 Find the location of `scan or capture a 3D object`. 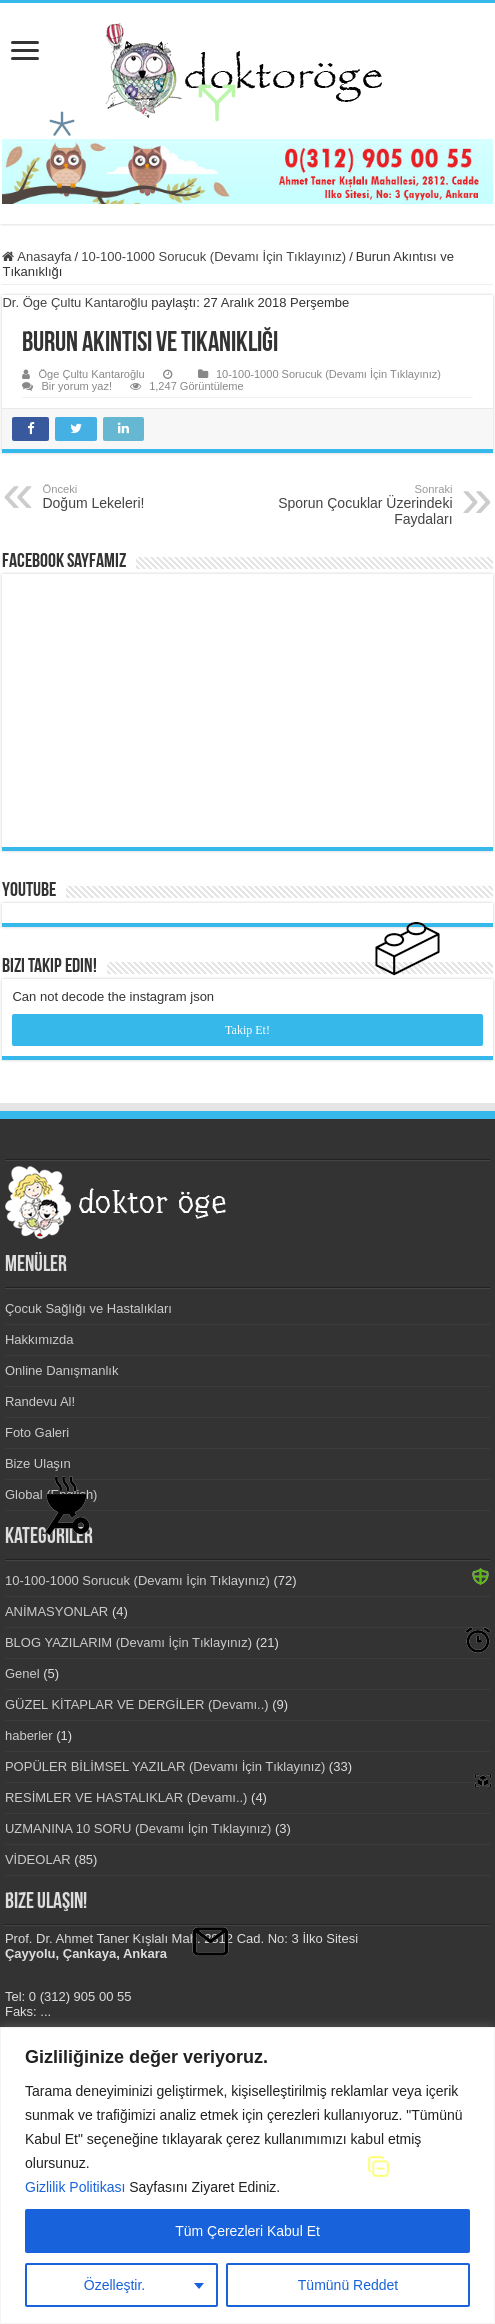

scan or capture a 3D object is located at coordinates (483, 1781).